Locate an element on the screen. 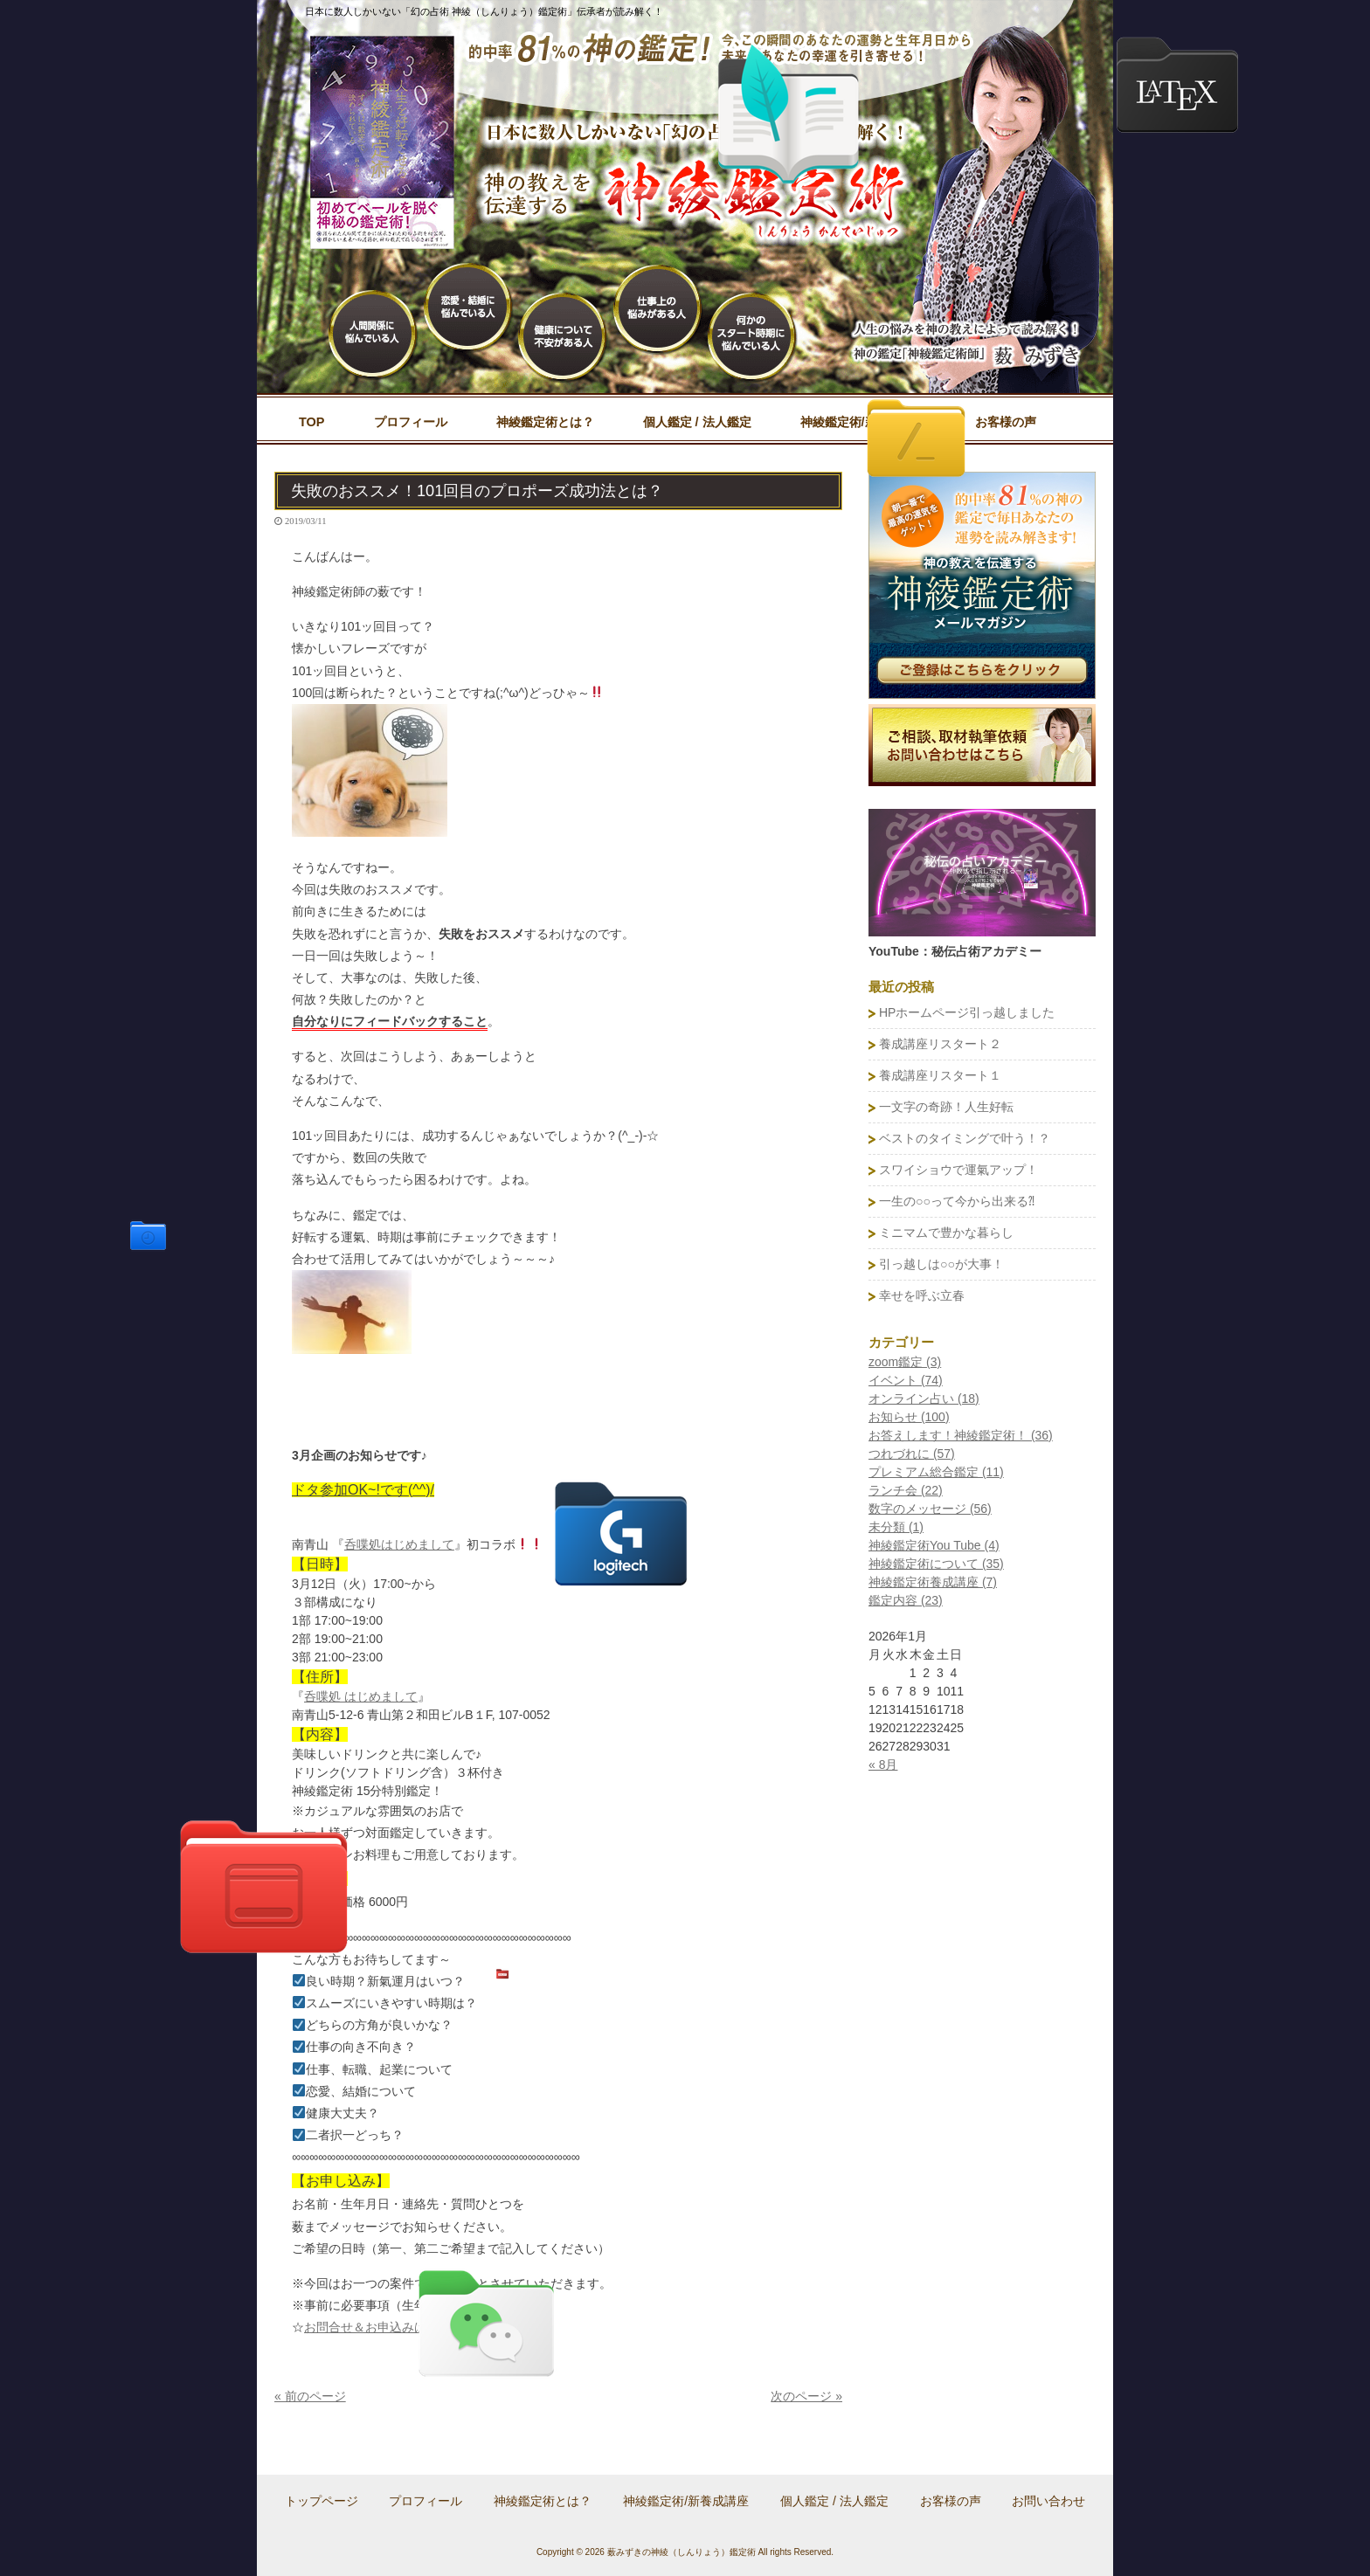  folder containing Valve games or Steam content is located at coordinates (502, 1974).